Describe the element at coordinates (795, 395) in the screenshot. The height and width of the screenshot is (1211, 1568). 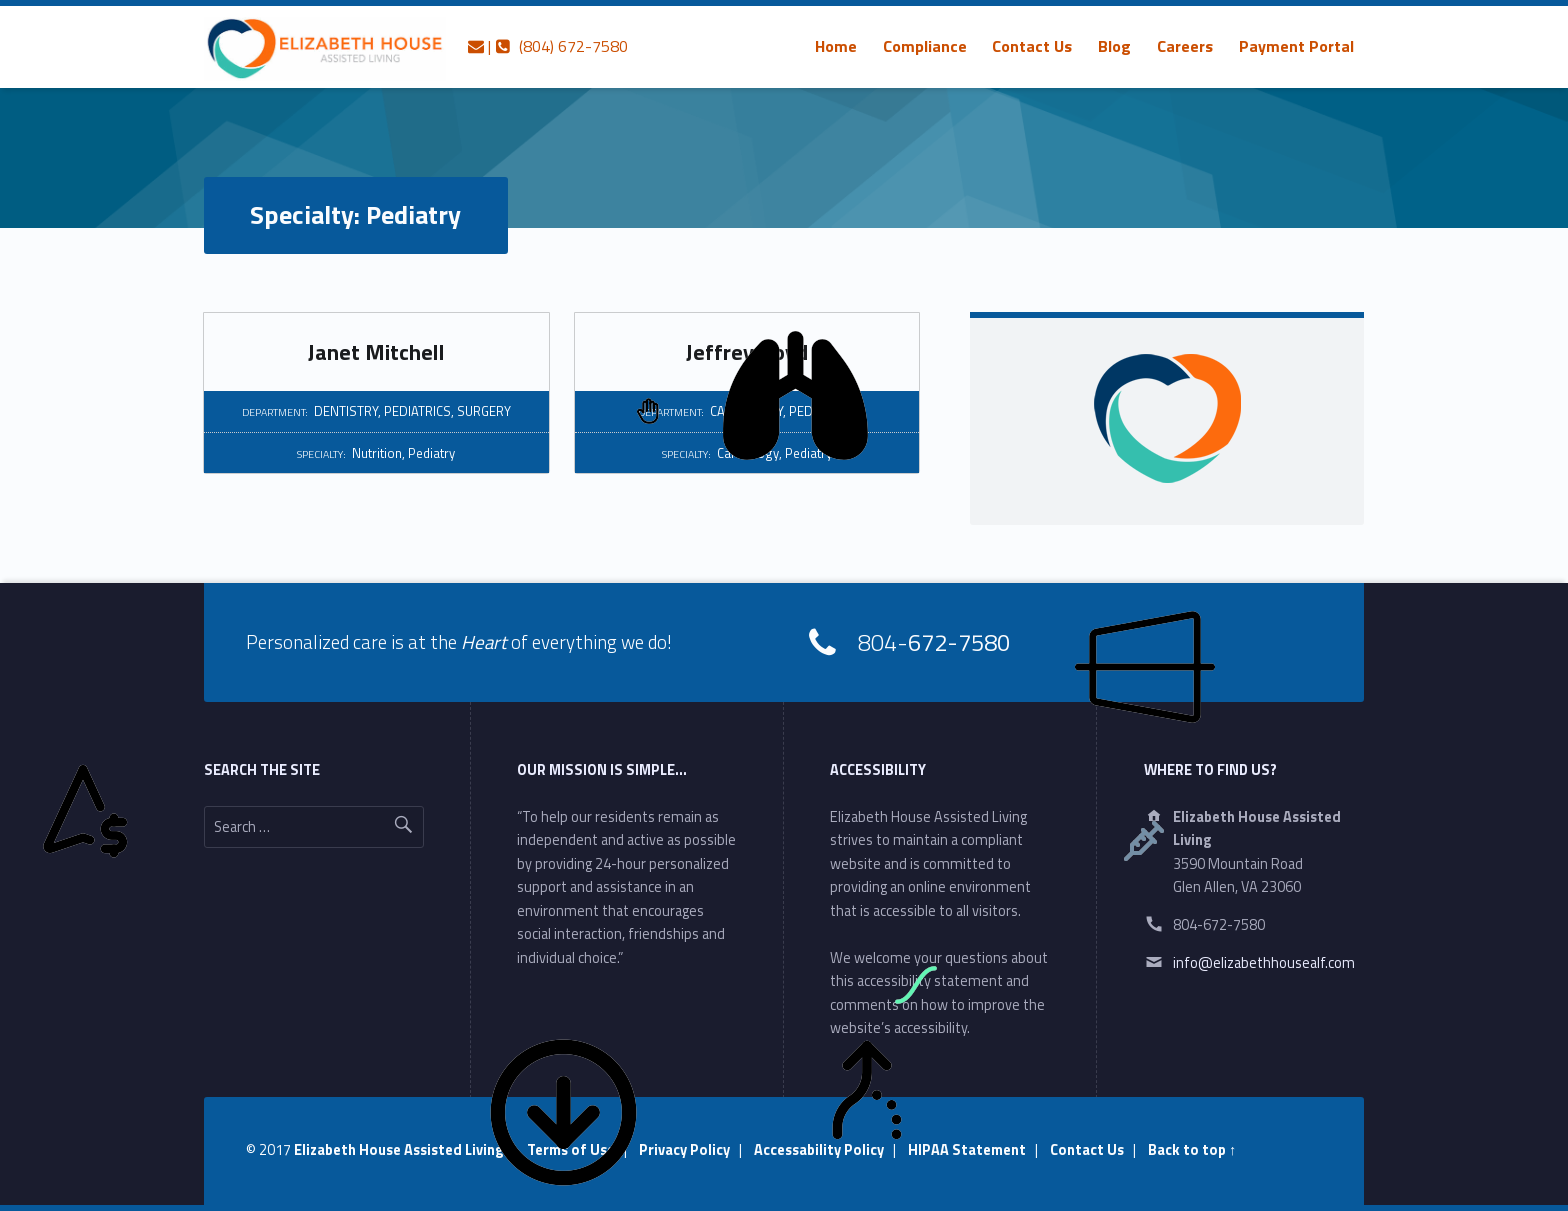
I see `access respiratory health information` at that location.